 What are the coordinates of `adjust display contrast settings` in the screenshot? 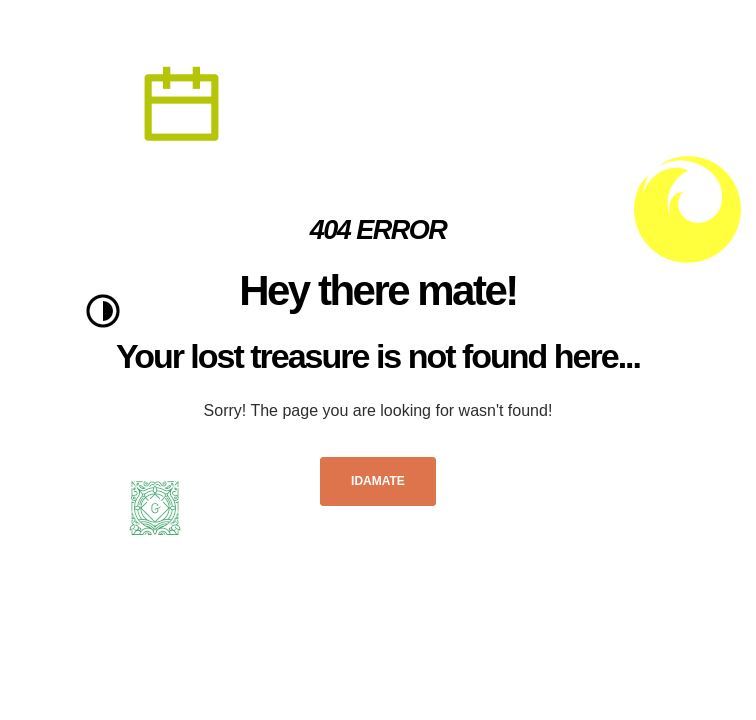 It's located at (103, 311).